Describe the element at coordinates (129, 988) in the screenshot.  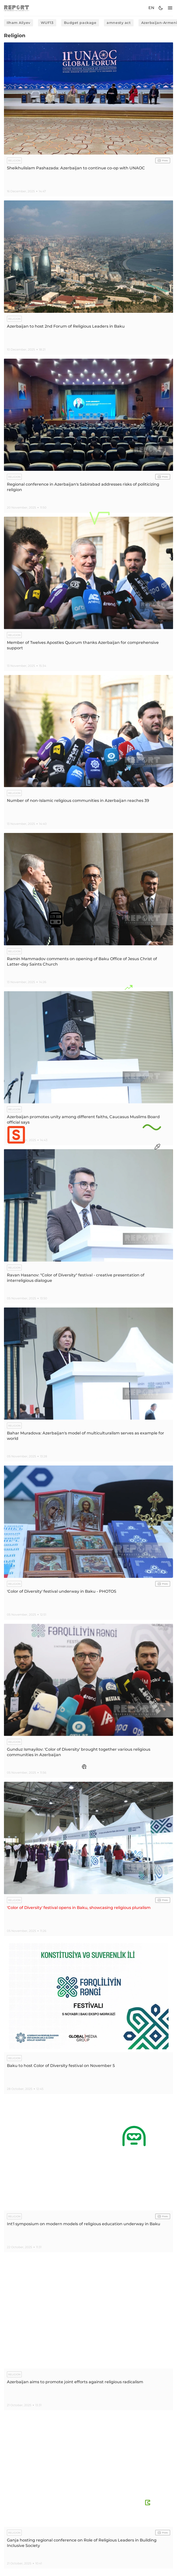
I see `view trending or popular content` at that location.